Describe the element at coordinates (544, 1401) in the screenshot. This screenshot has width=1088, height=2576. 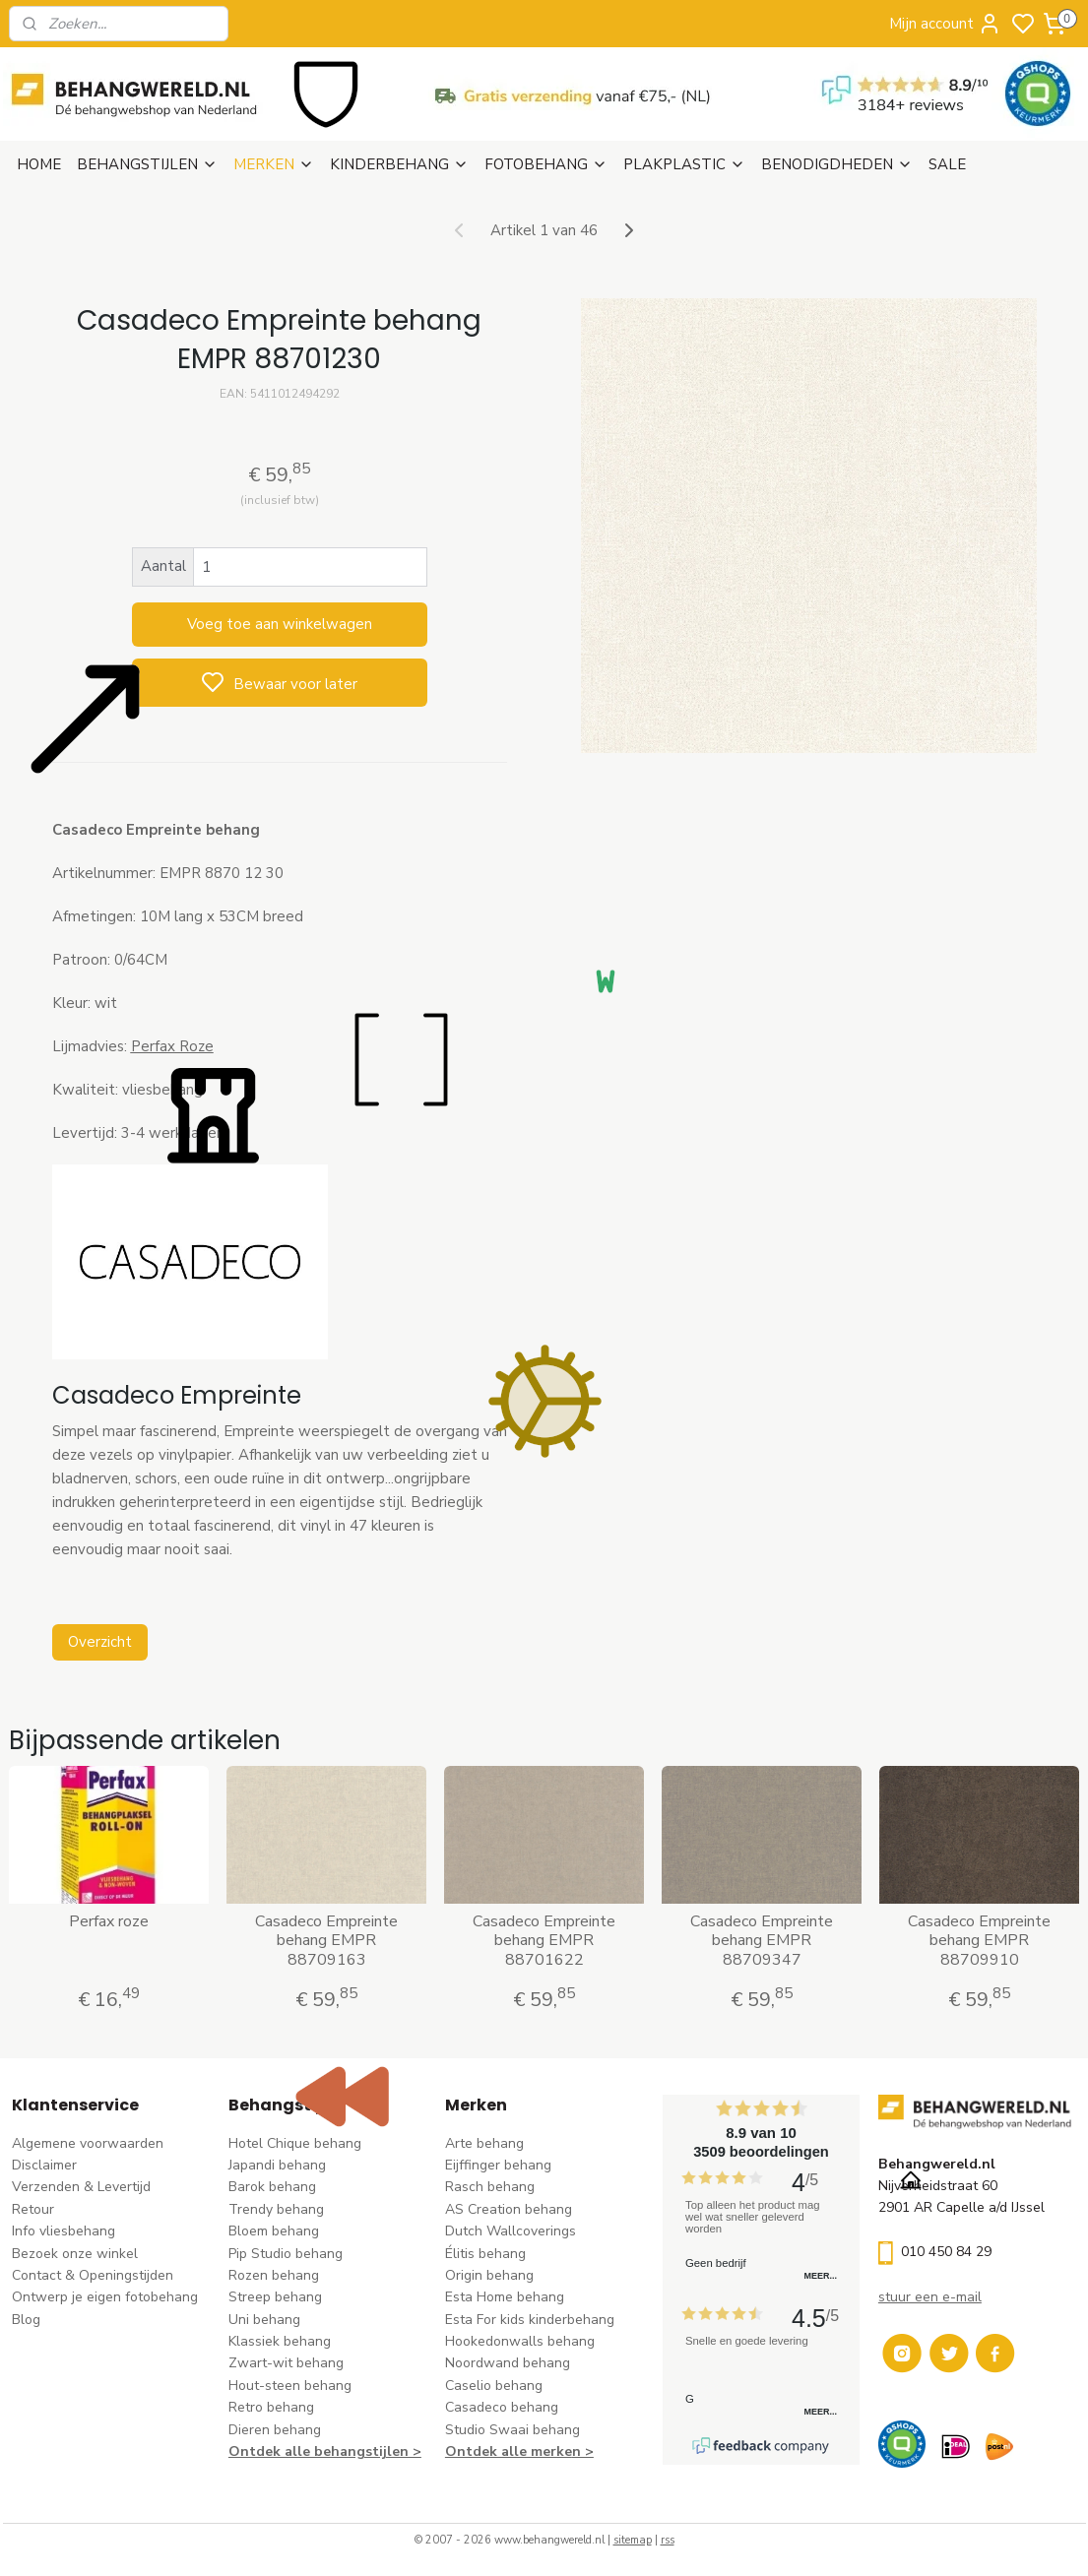
I see `access settings or preferences` at that location.